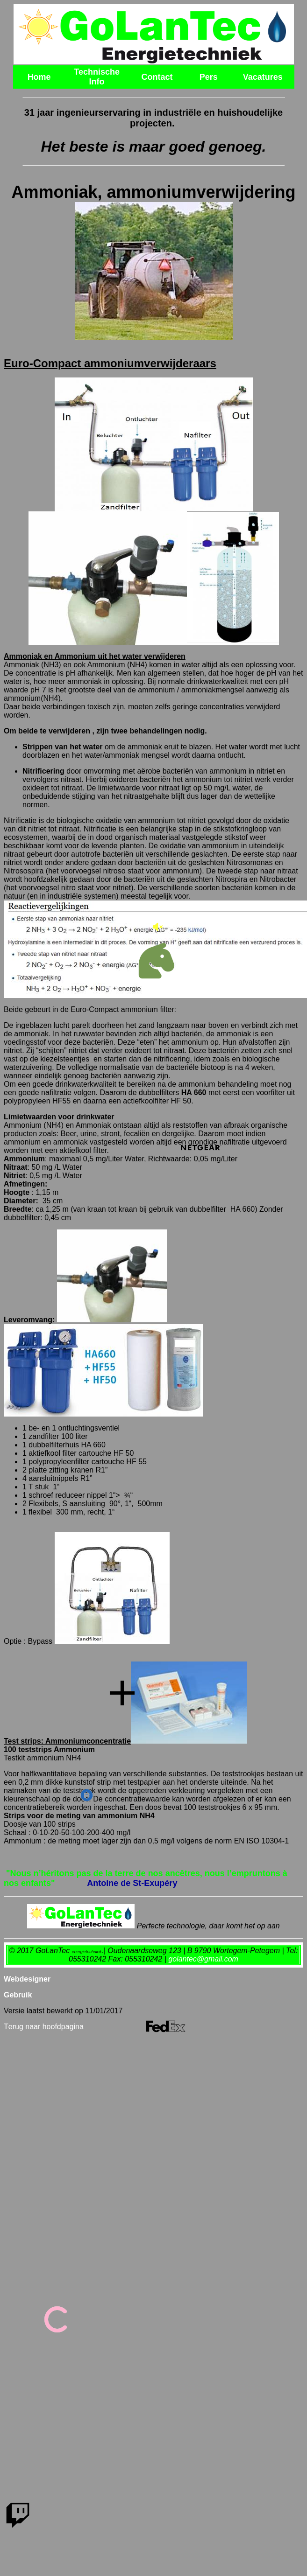 The image size is (307, 2576). What do you see at coordinates (157, 960) in the screenshot?
I see `chess game or strategy app` at bounding box center [157, 960].